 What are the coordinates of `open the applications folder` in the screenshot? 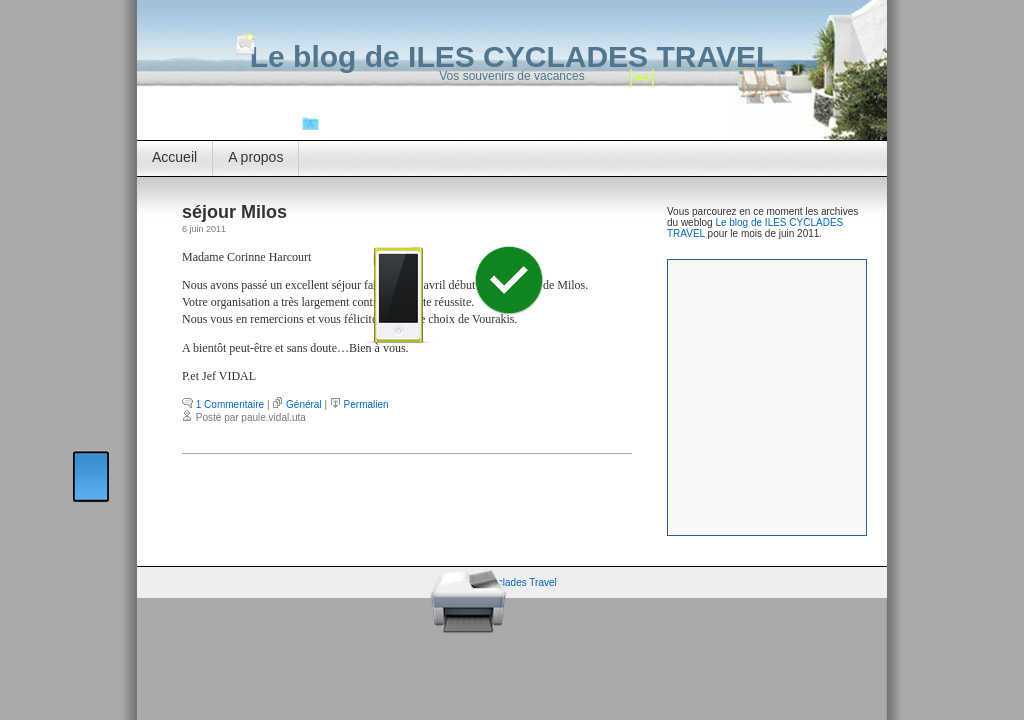 It's located at (310, 123).